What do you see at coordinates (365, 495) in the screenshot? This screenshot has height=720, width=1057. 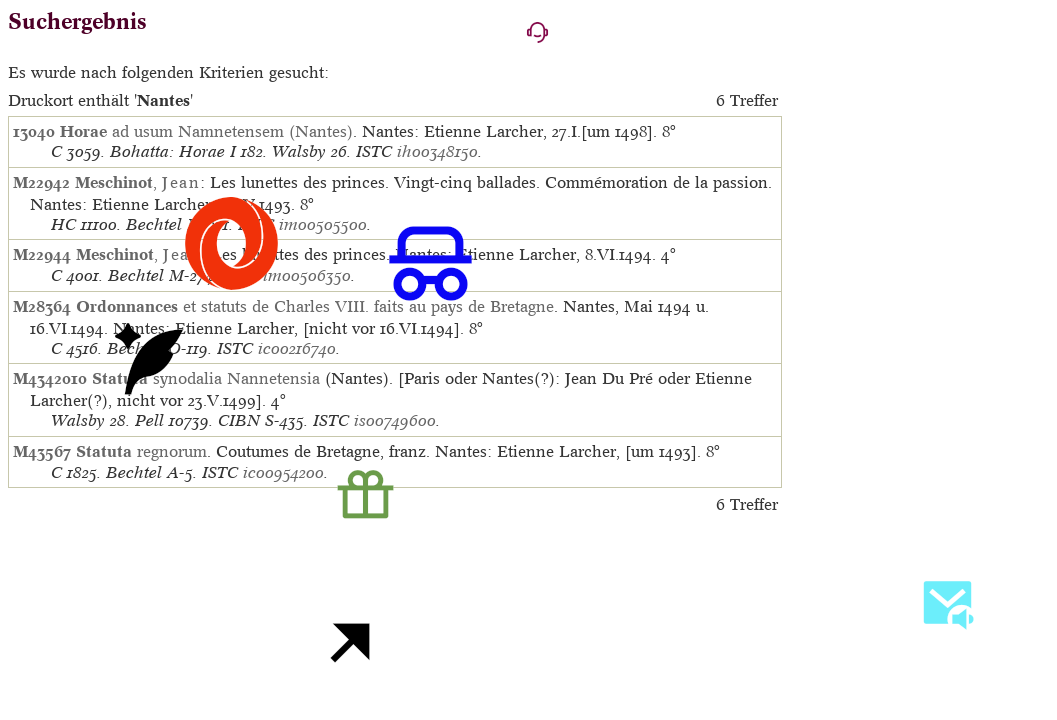 I see `view gifts or rewards` at bounding box center [365, 495].